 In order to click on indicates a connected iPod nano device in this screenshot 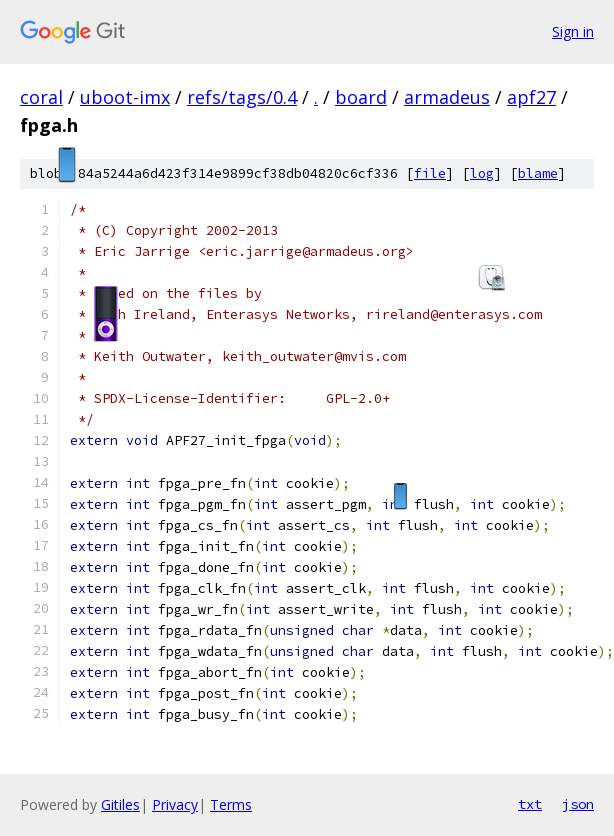, I will do `click(105, 314)`.